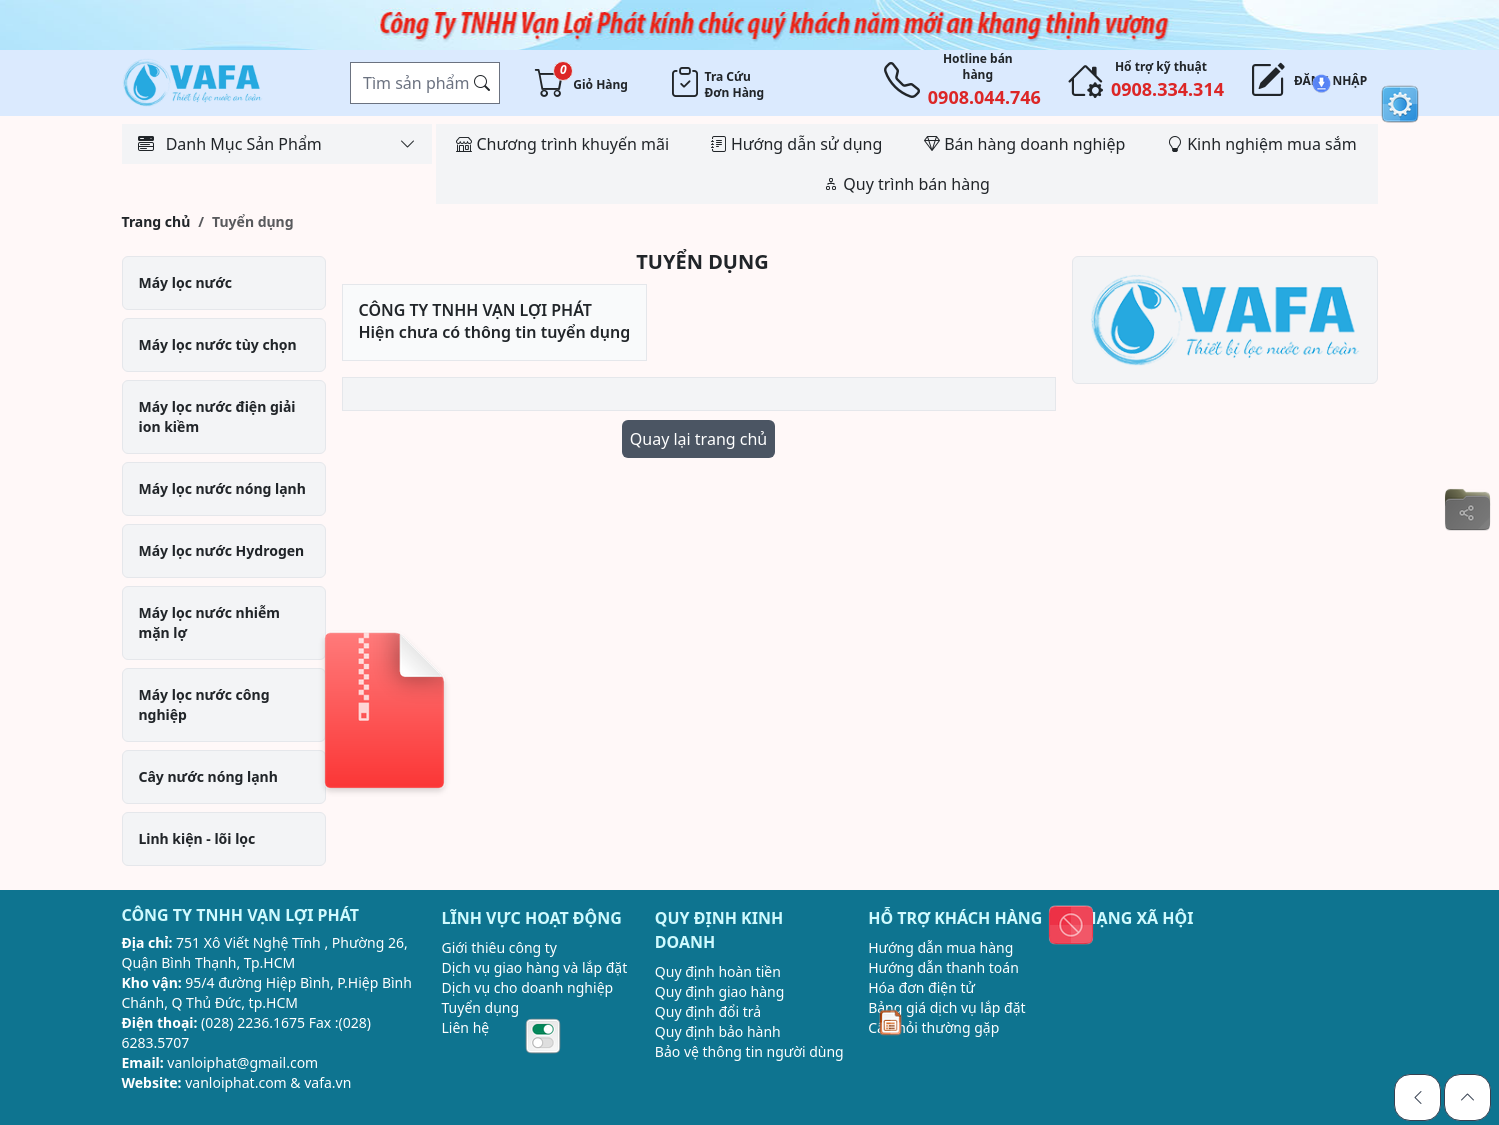 The width and height of the screenshot is (1499, 1125). I want to click on access system application settings, so click(1400, 104).